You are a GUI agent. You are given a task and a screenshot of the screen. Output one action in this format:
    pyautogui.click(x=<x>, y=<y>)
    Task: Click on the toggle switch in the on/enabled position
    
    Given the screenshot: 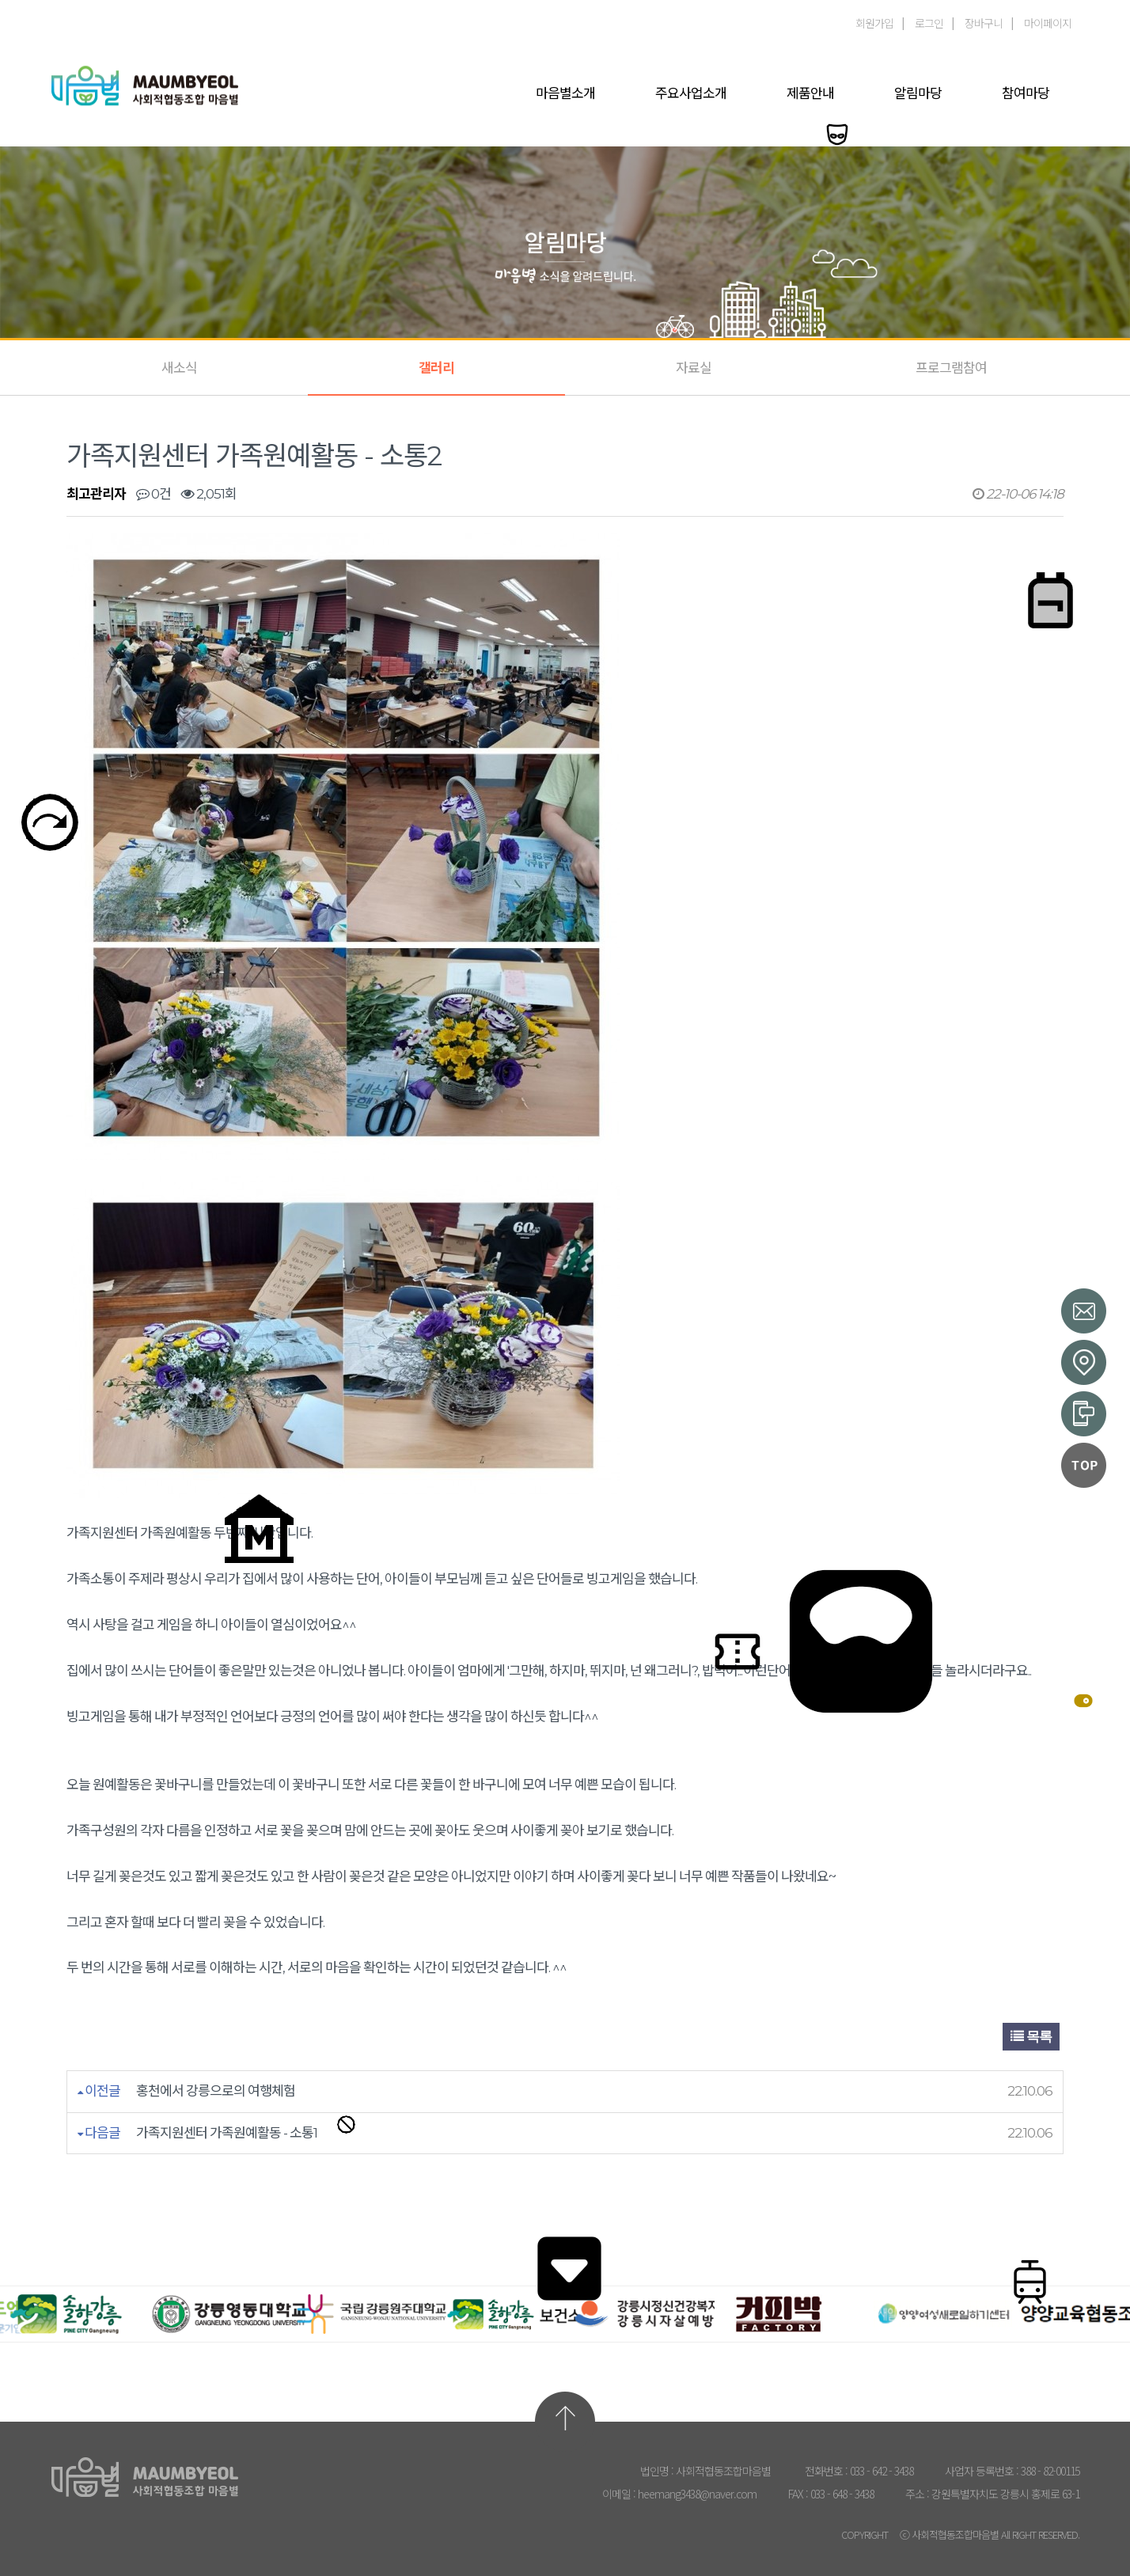 What is the action you would take?
    pyautogui.click(x=1083, y=1701)
    